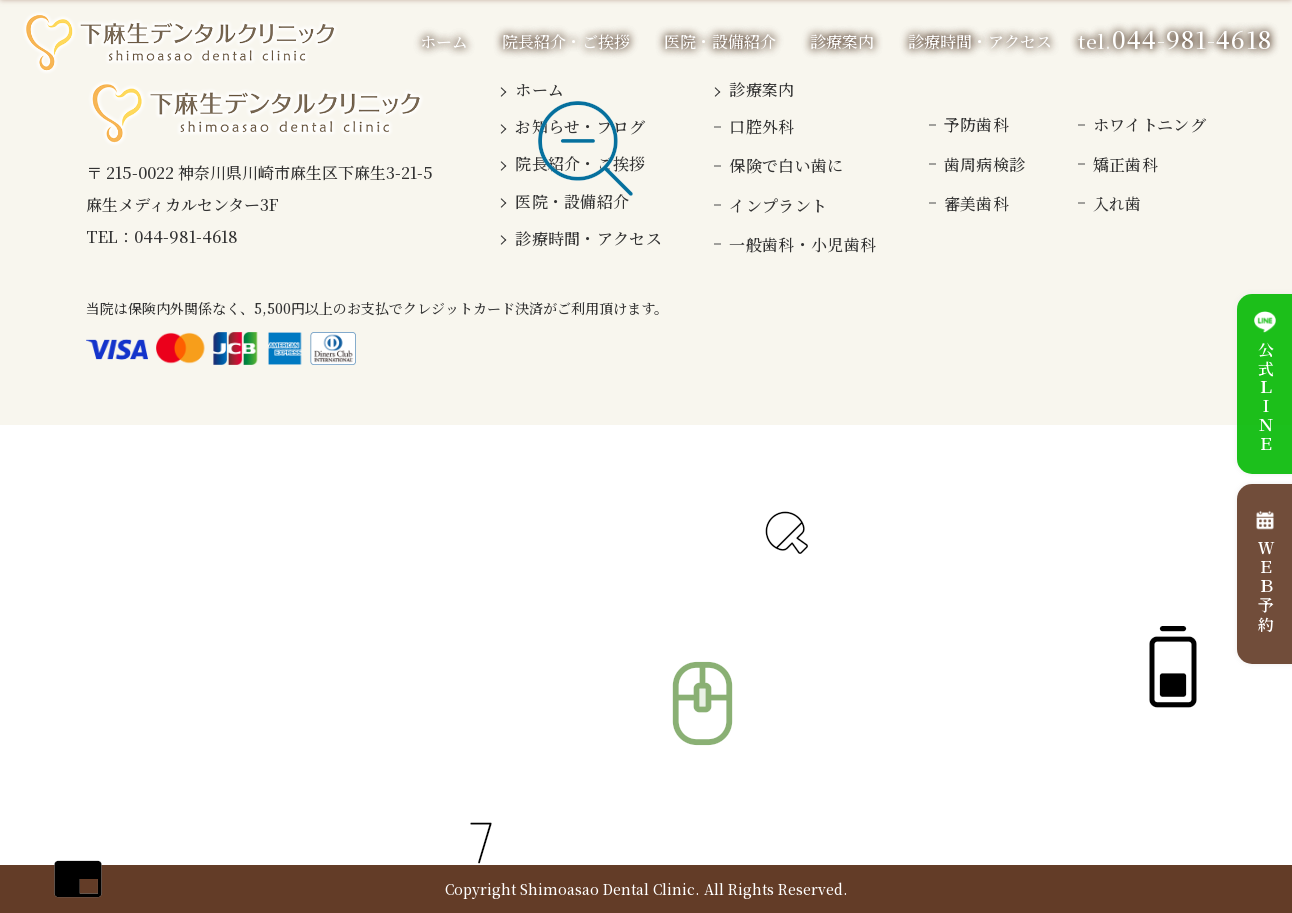  I want to click on indicates middle mouse button click action, so click(702, 703).